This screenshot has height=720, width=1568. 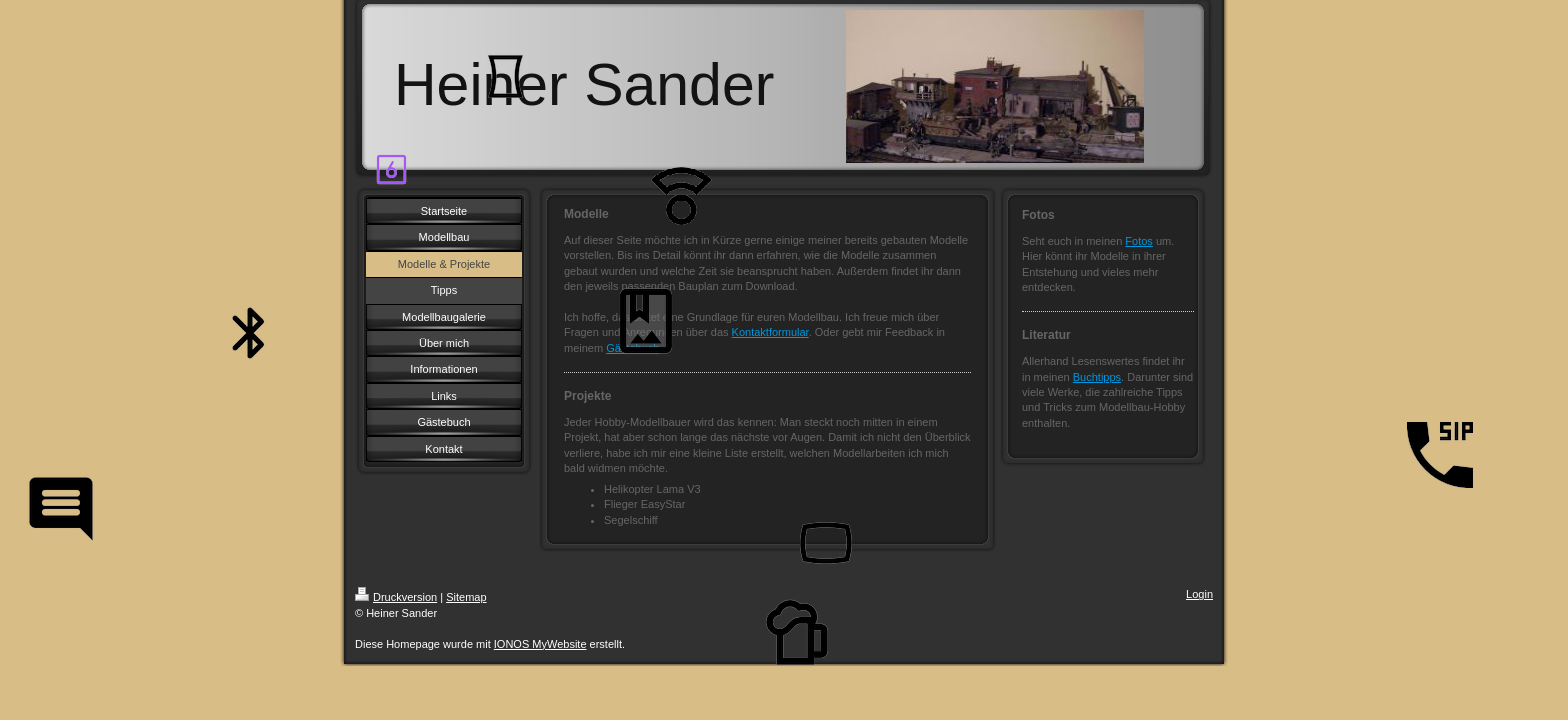 What do you see at coordinates (681, 194) in the screenshot?
I see `calibrate compass or directional sensor` at bounding box center [681, 194].